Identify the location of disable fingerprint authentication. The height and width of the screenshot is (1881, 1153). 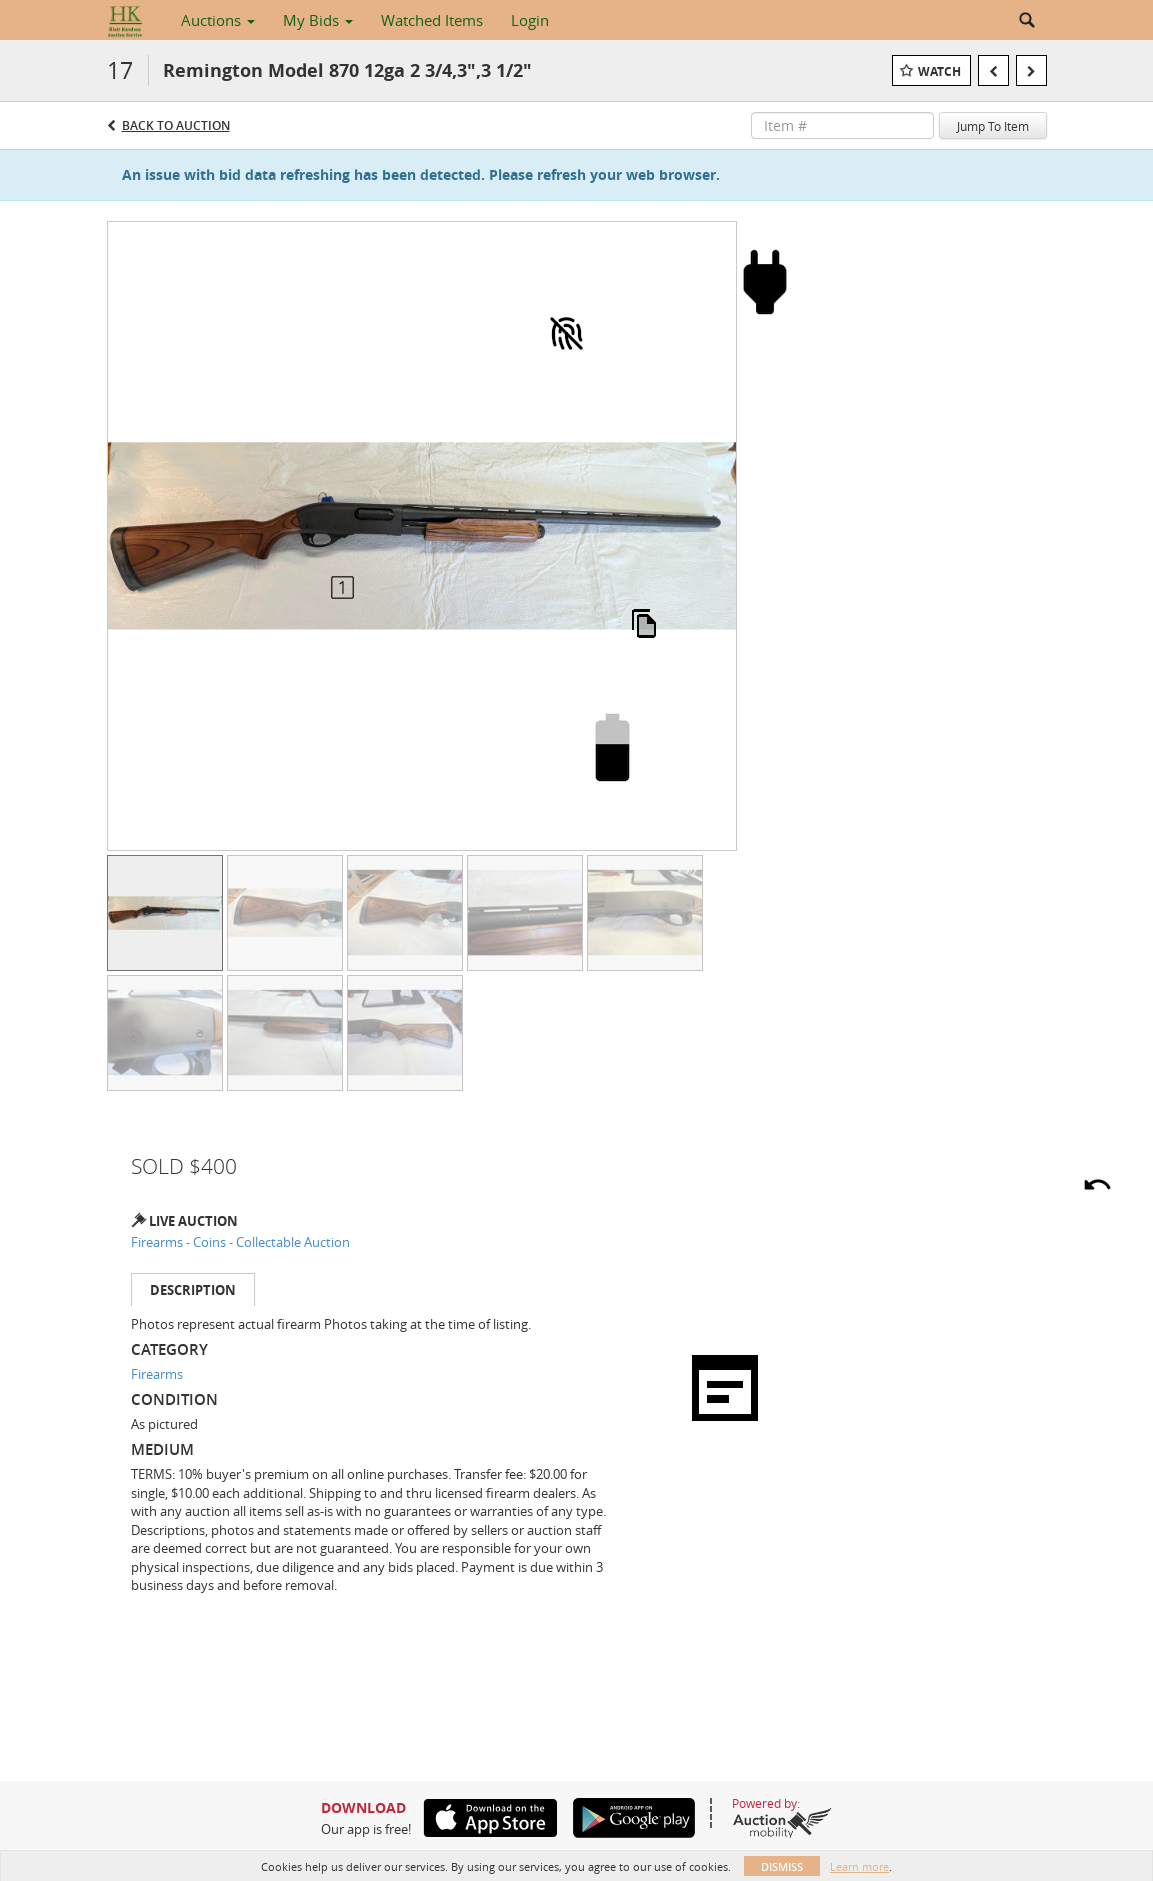
(566, 333).